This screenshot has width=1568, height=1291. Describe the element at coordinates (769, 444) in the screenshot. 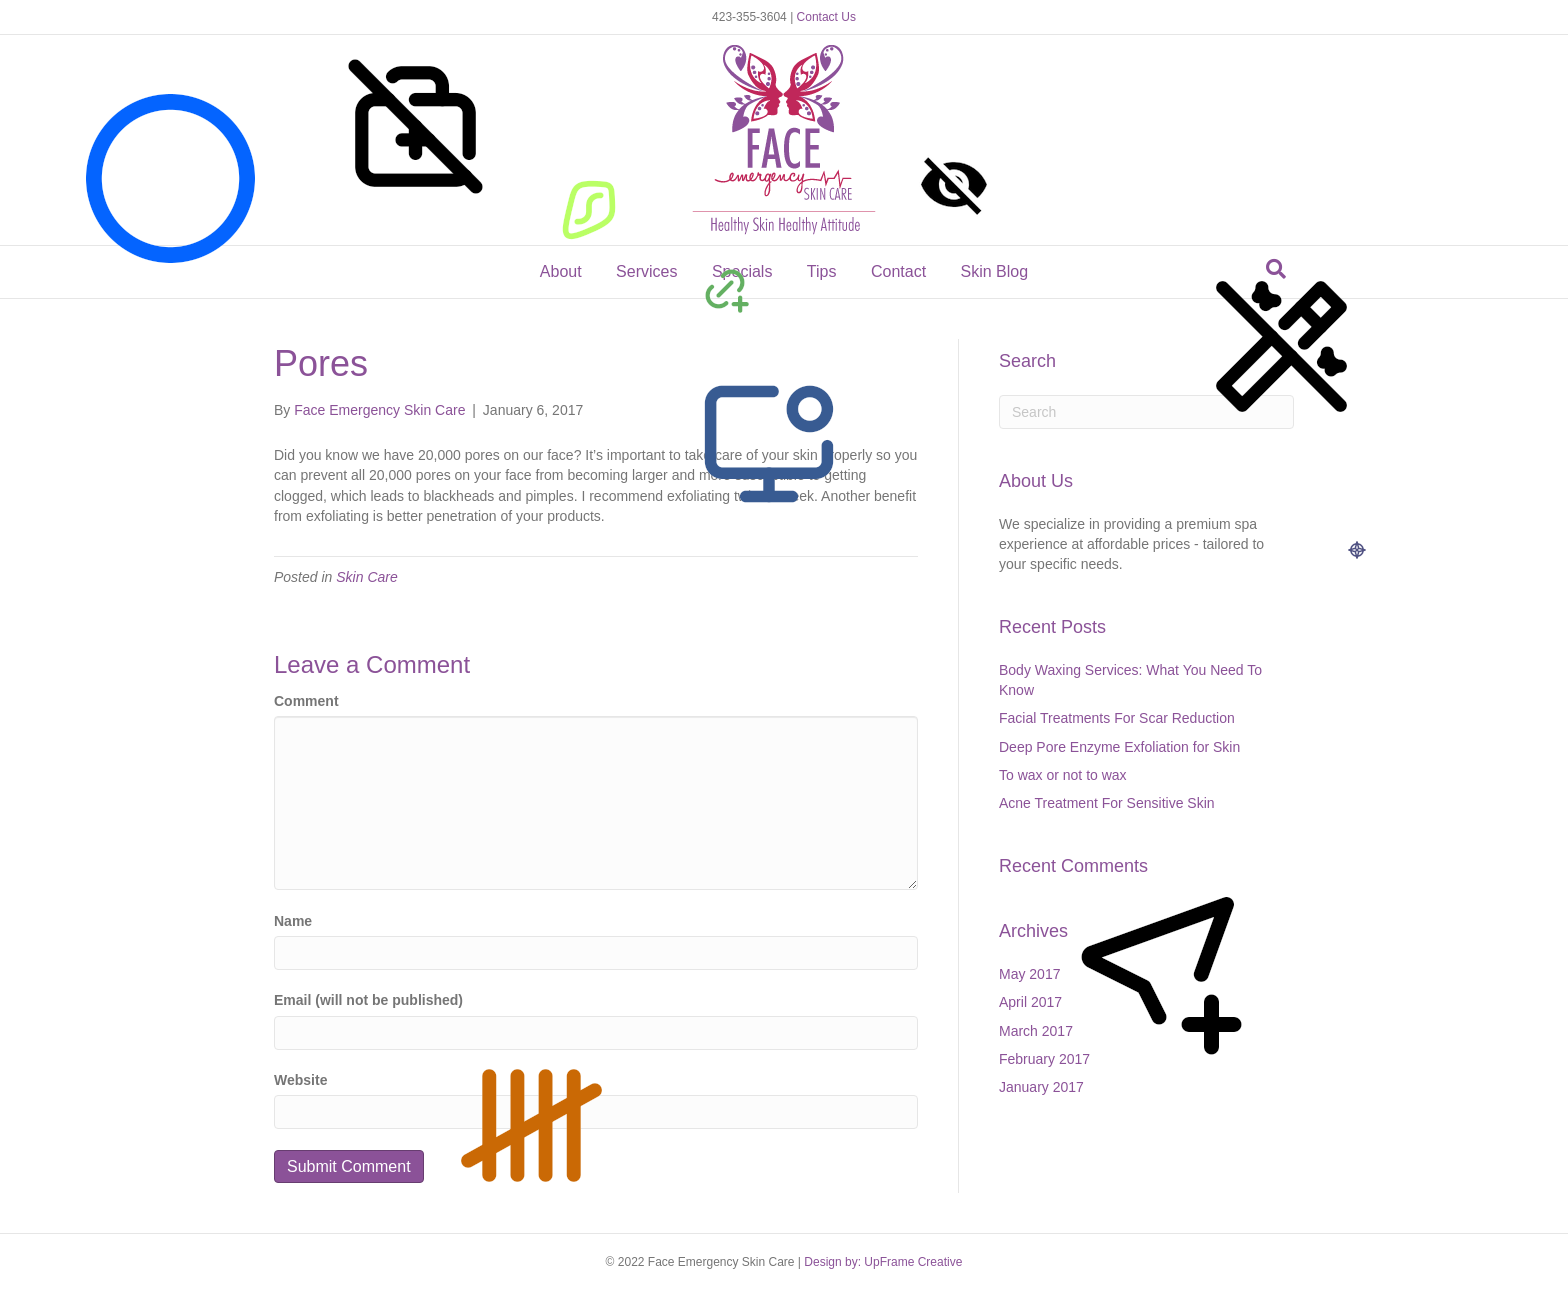

I see `indicates active screen recording or broadcast` at that location.